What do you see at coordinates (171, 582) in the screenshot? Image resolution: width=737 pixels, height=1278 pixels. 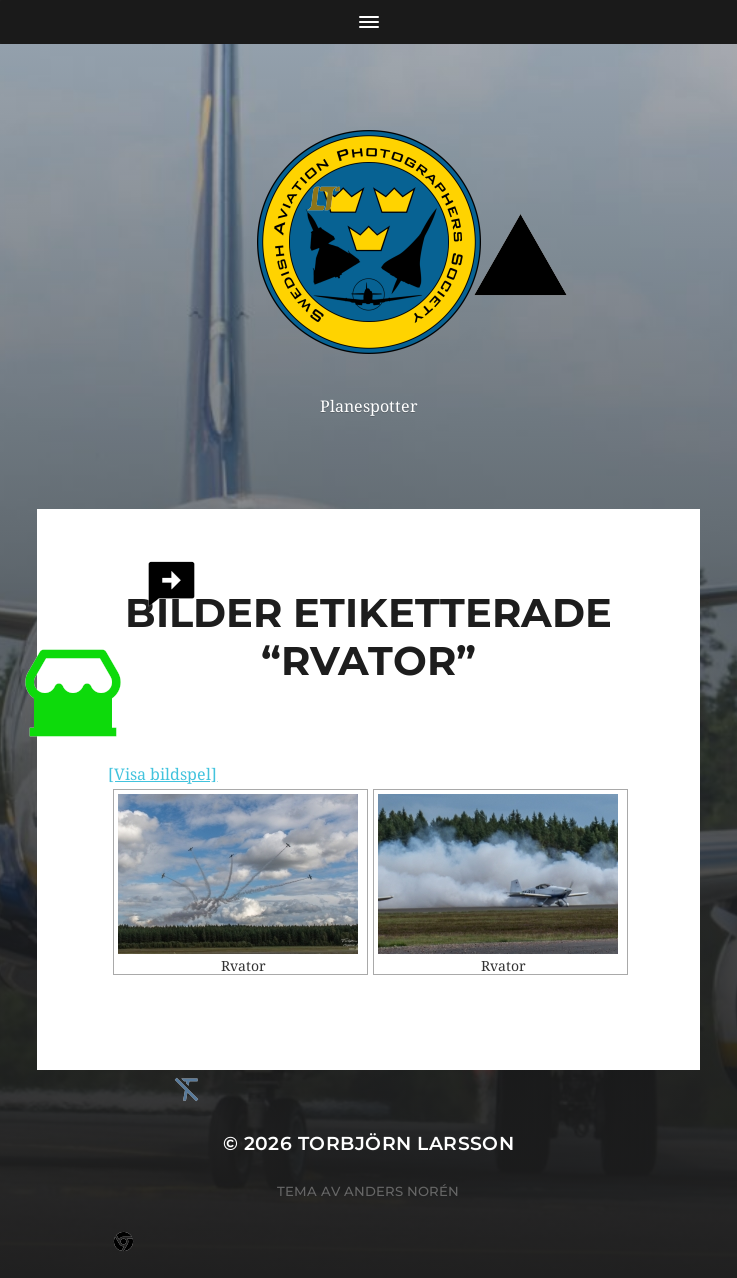 I see `forward a chat message` at bounding box center [171, 582].